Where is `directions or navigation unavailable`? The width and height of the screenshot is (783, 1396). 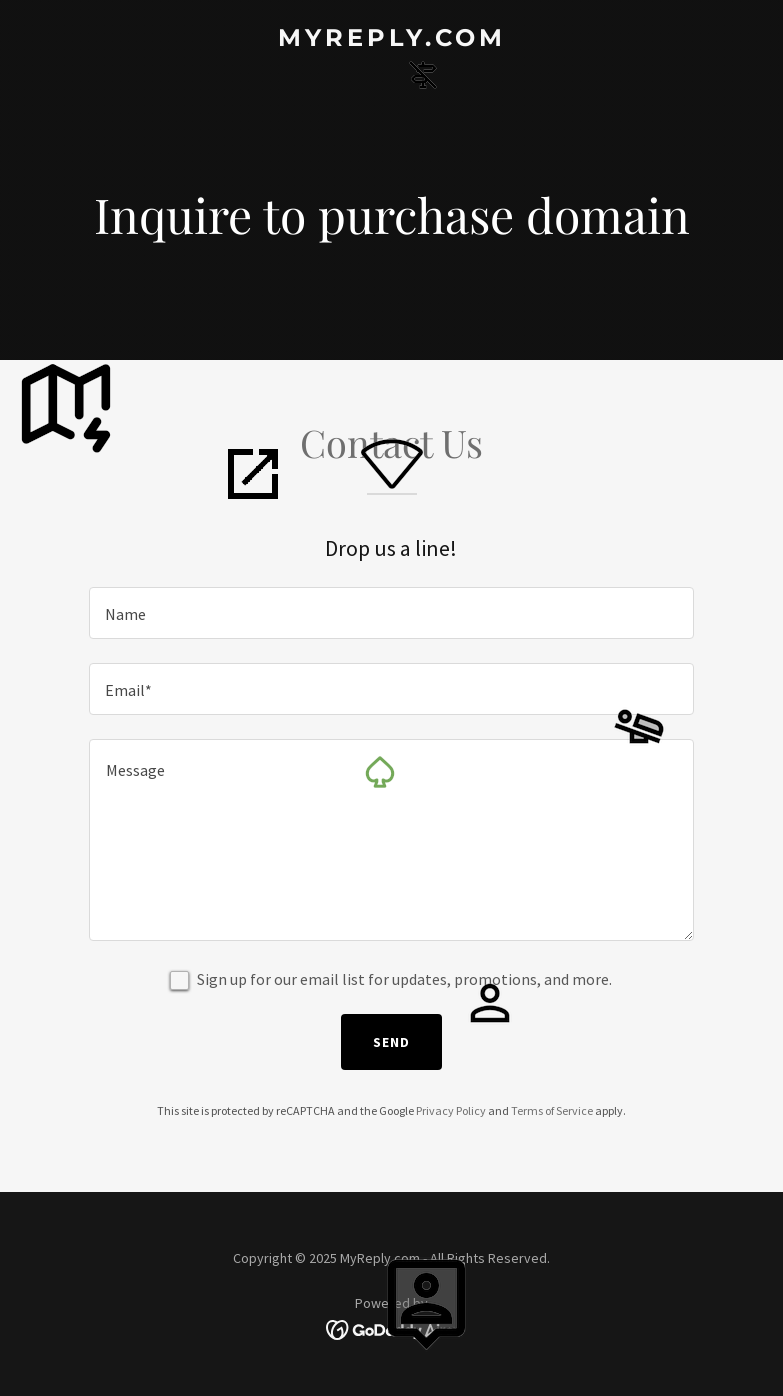 directions or navigation unavailable is located at coordinates (423, 75).